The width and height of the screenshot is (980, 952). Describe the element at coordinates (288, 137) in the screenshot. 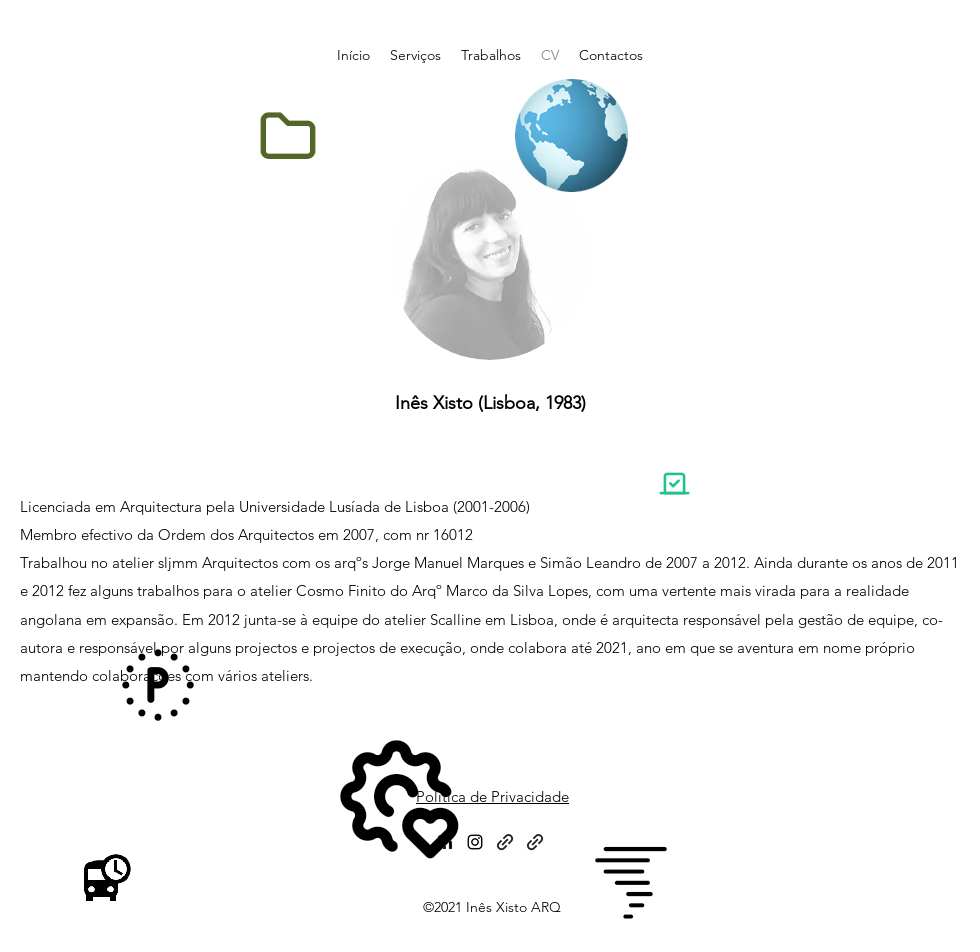

I see `open folder to view files` at that location.